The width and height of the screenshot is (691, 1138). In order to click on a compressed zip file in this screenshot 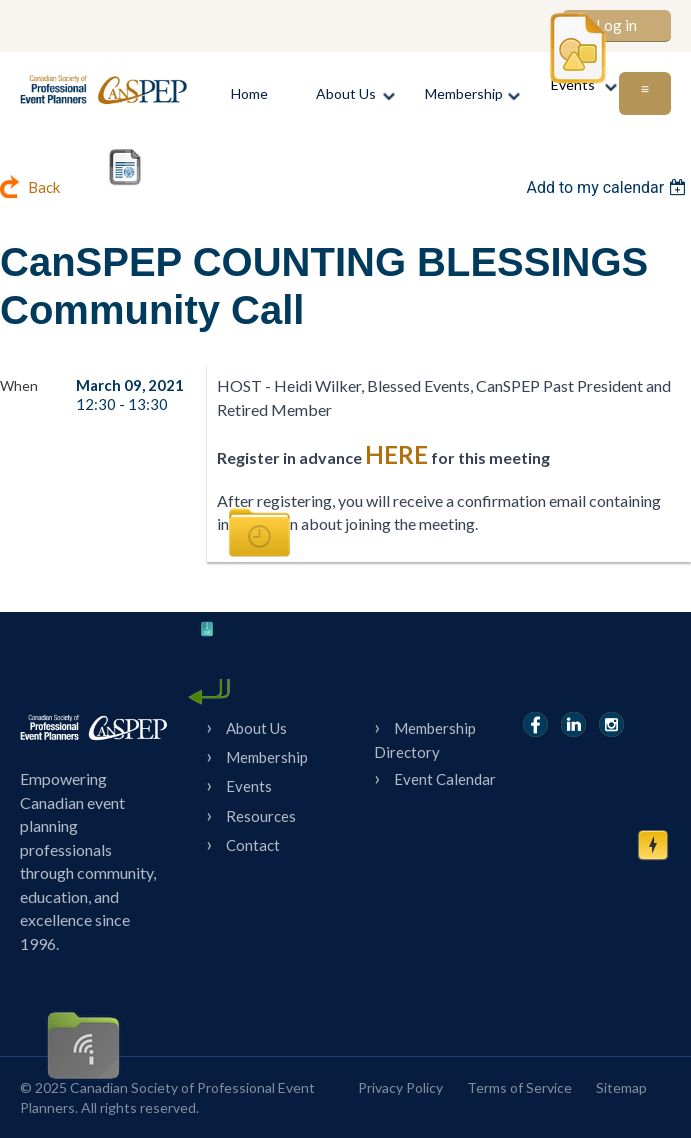, I will do `click(207, 629)`.